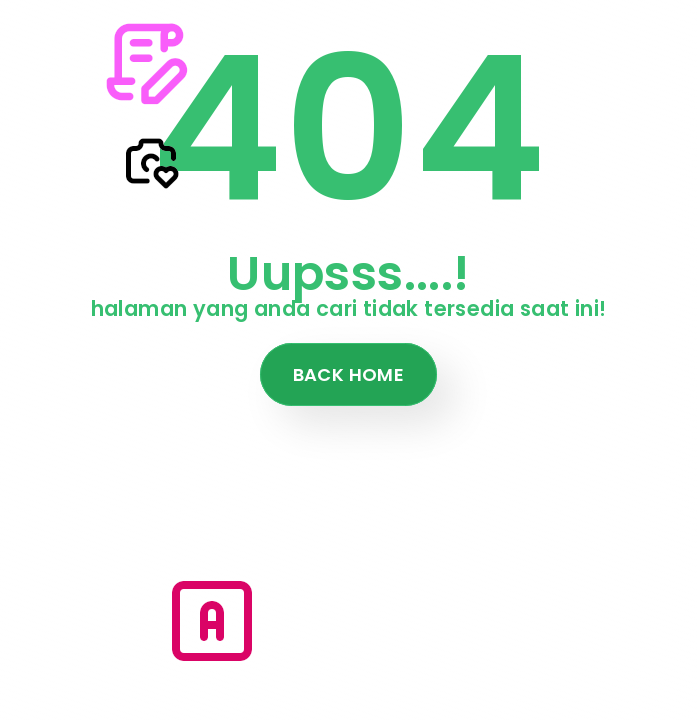 This screenshot has height=720, width=697. Describe the element at coordinates (145, 62) in the screenshot. I see `view or manage contracts` at that location.